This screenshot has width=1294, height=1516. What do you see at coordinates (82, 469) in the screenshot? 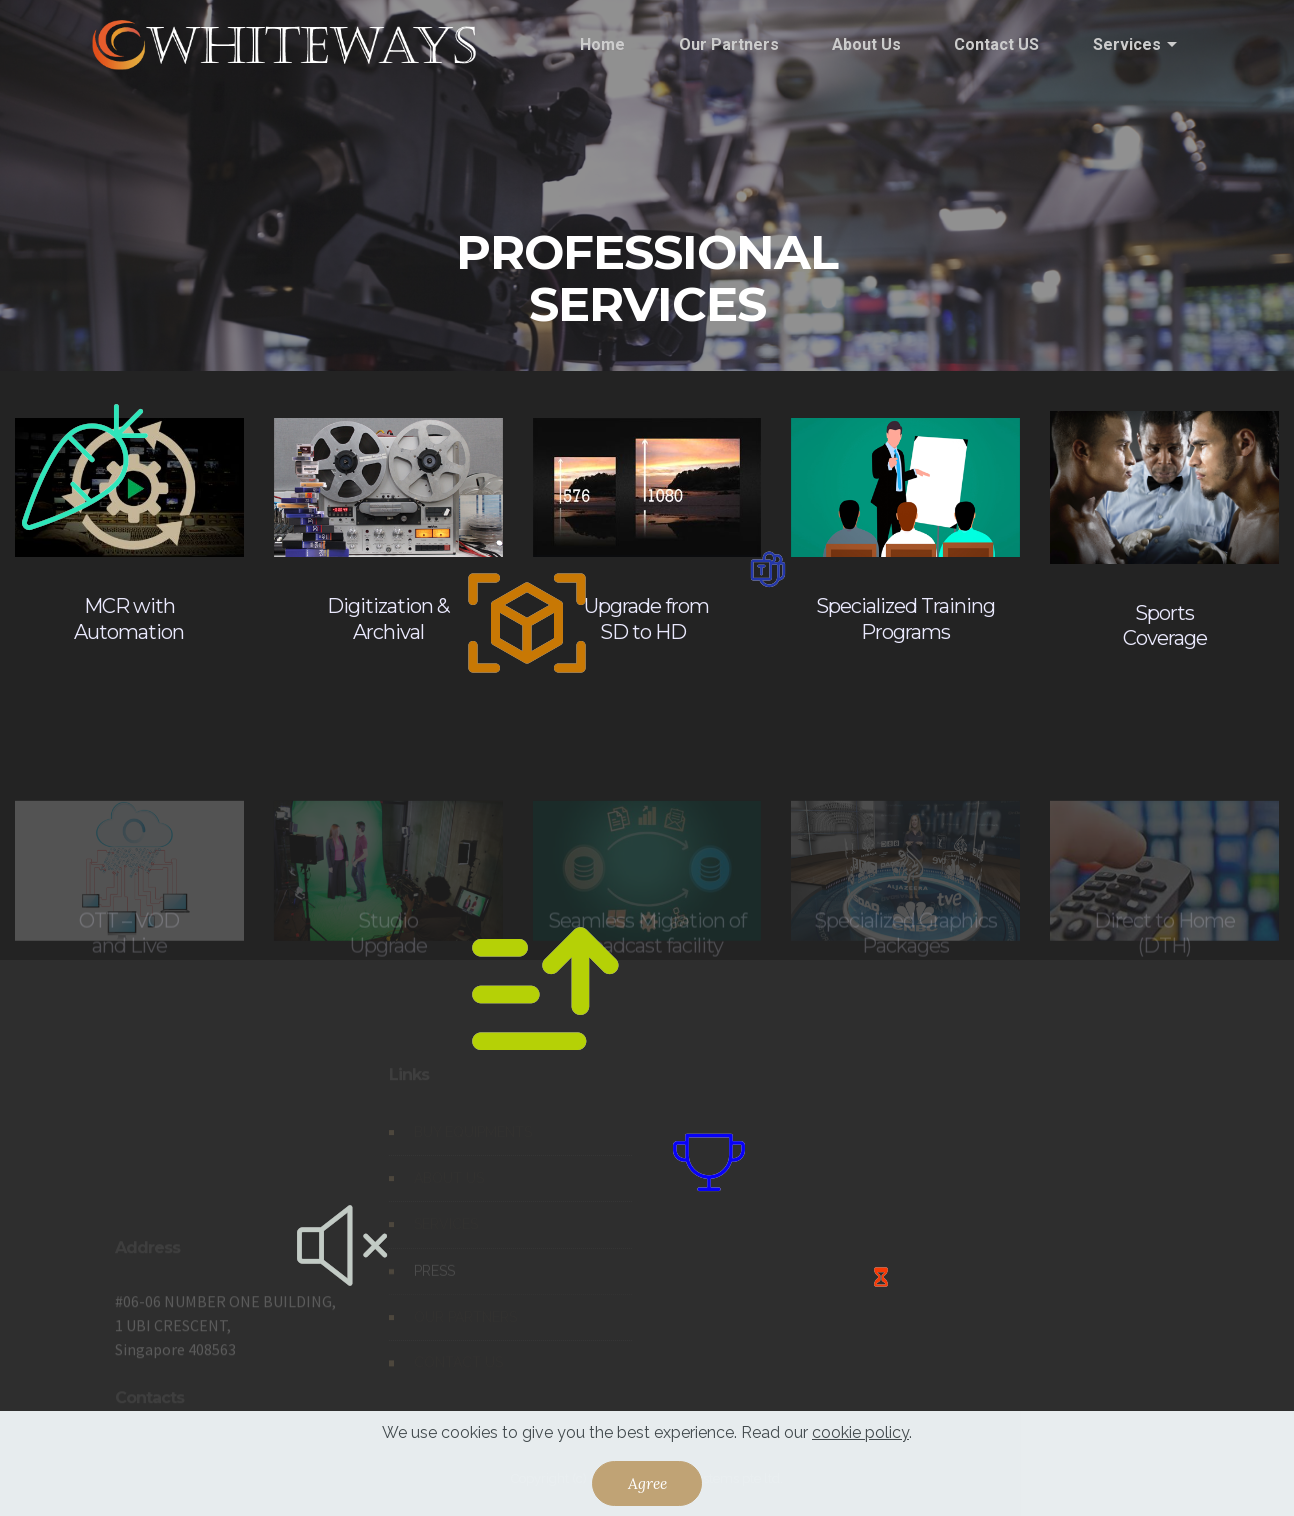
I see `browse vegetable or produce category` at bounding box center [82, 469].